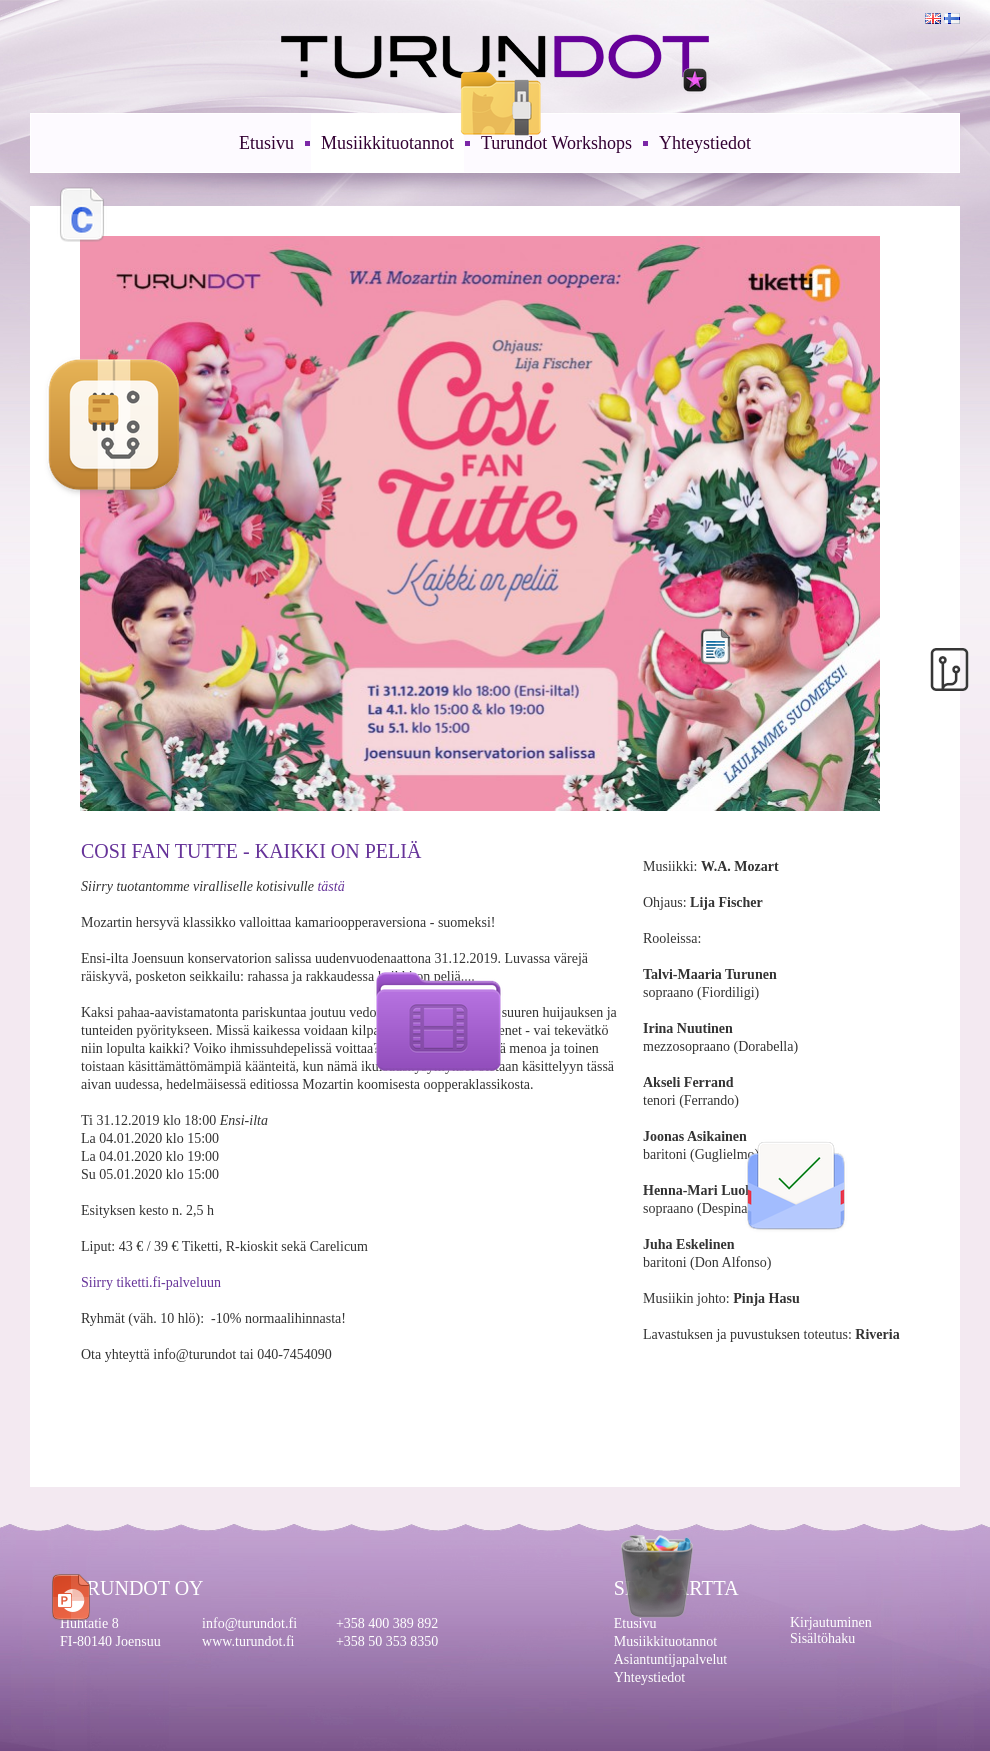 The width and height of the screenshot is (990, 1751). What do you see at coordinates (715, 646) in the screenshot?
I see `libreoffice web template file type` at bounding box center [715, 646].